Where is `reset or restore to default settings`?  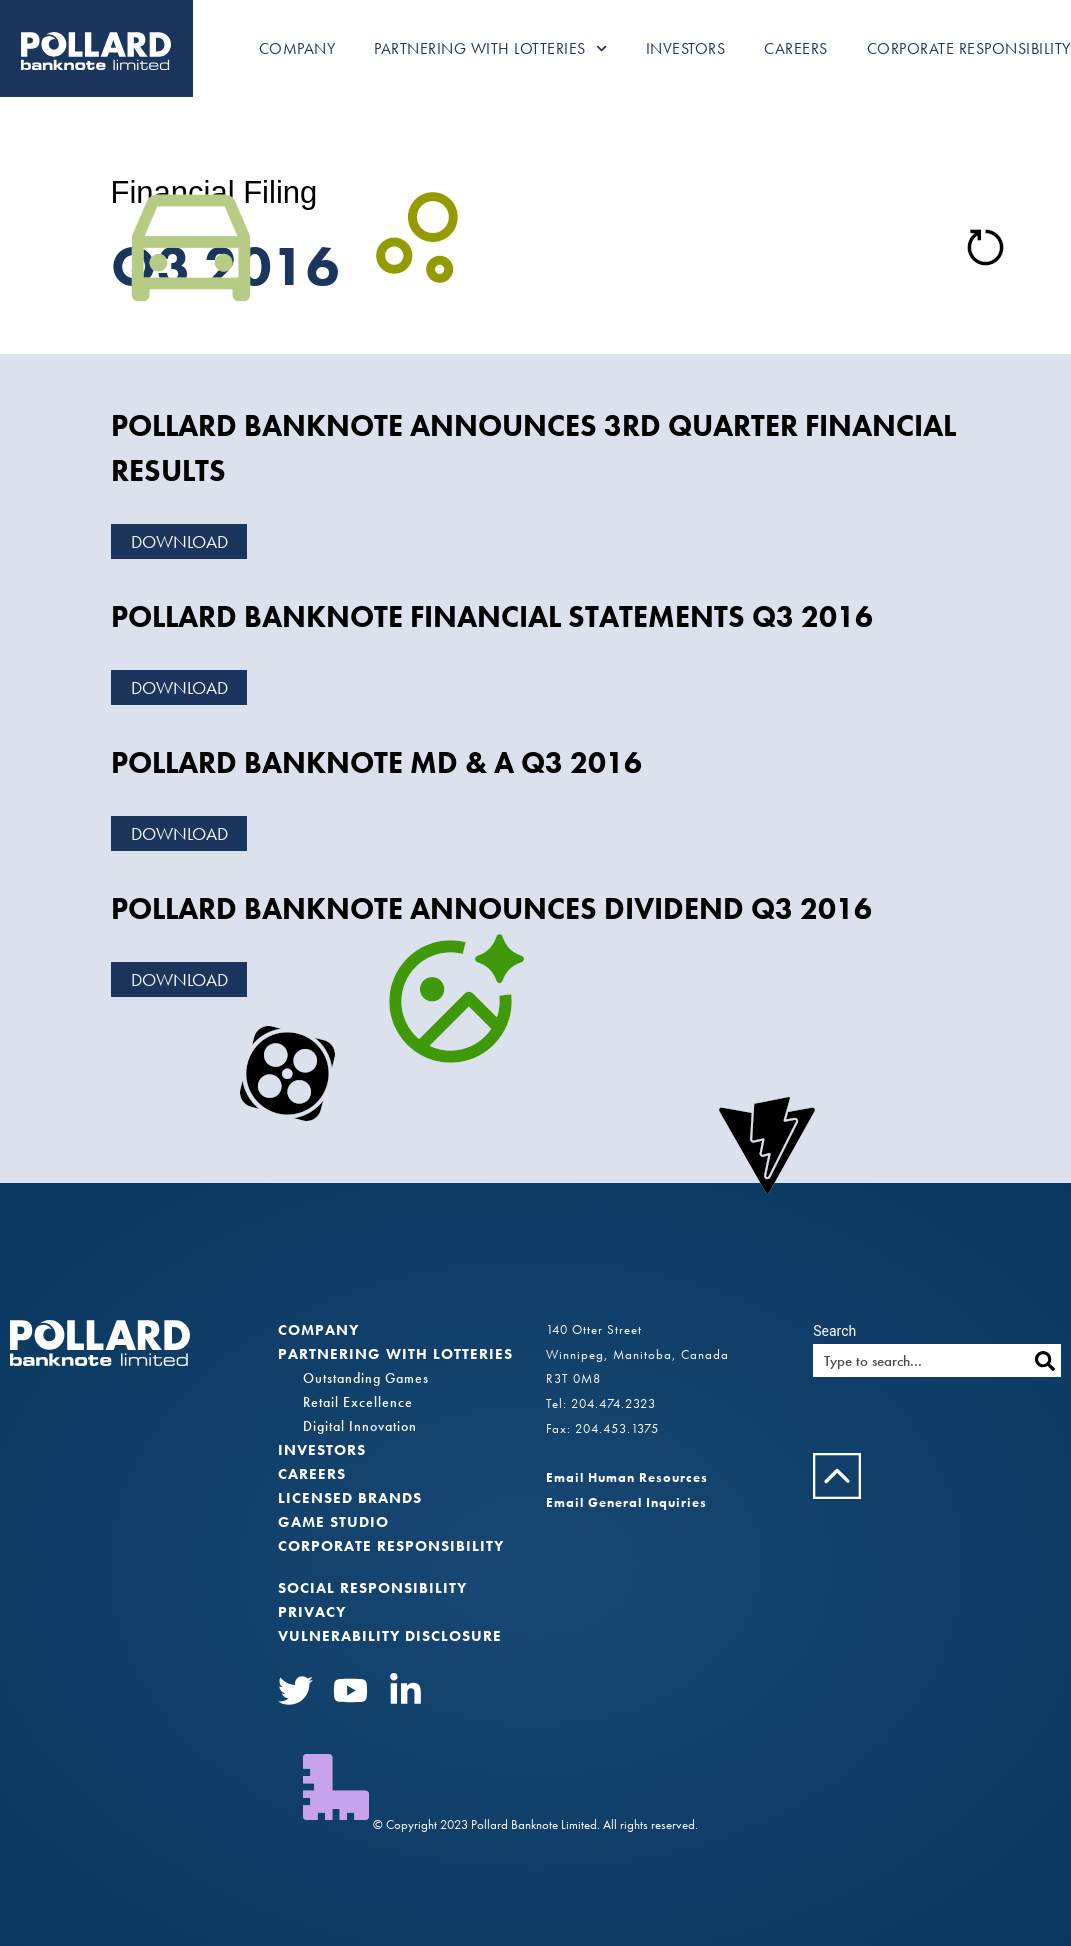 reset or restore to default settings is located at coordinates (985, 247).